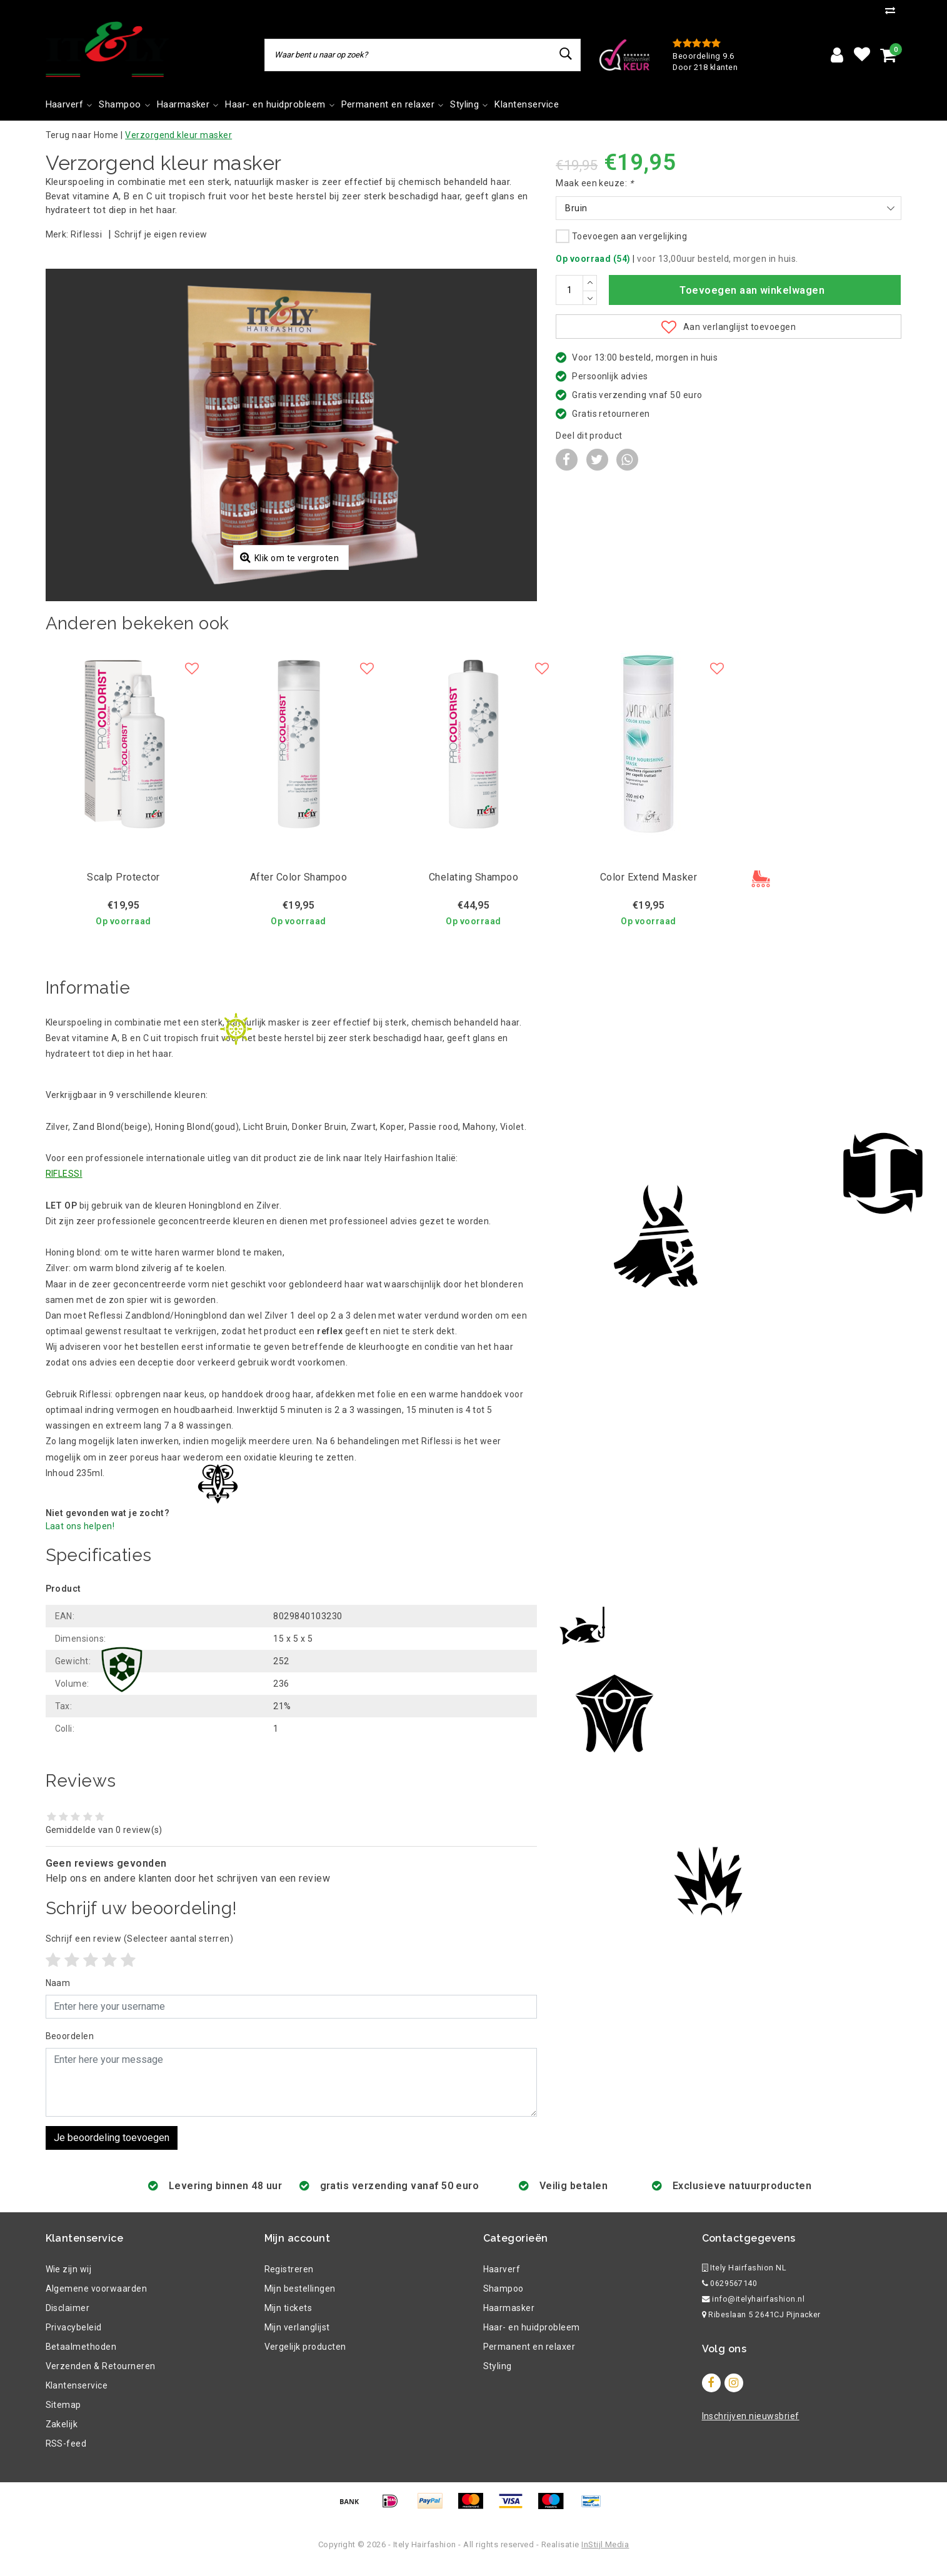 The width and height of the screenshot is (947, 2576). What do you see at coordinates (121, 1669) in the screenshot?
I see `activate ice or frost defense ability` at bounding box center [121, 1669].